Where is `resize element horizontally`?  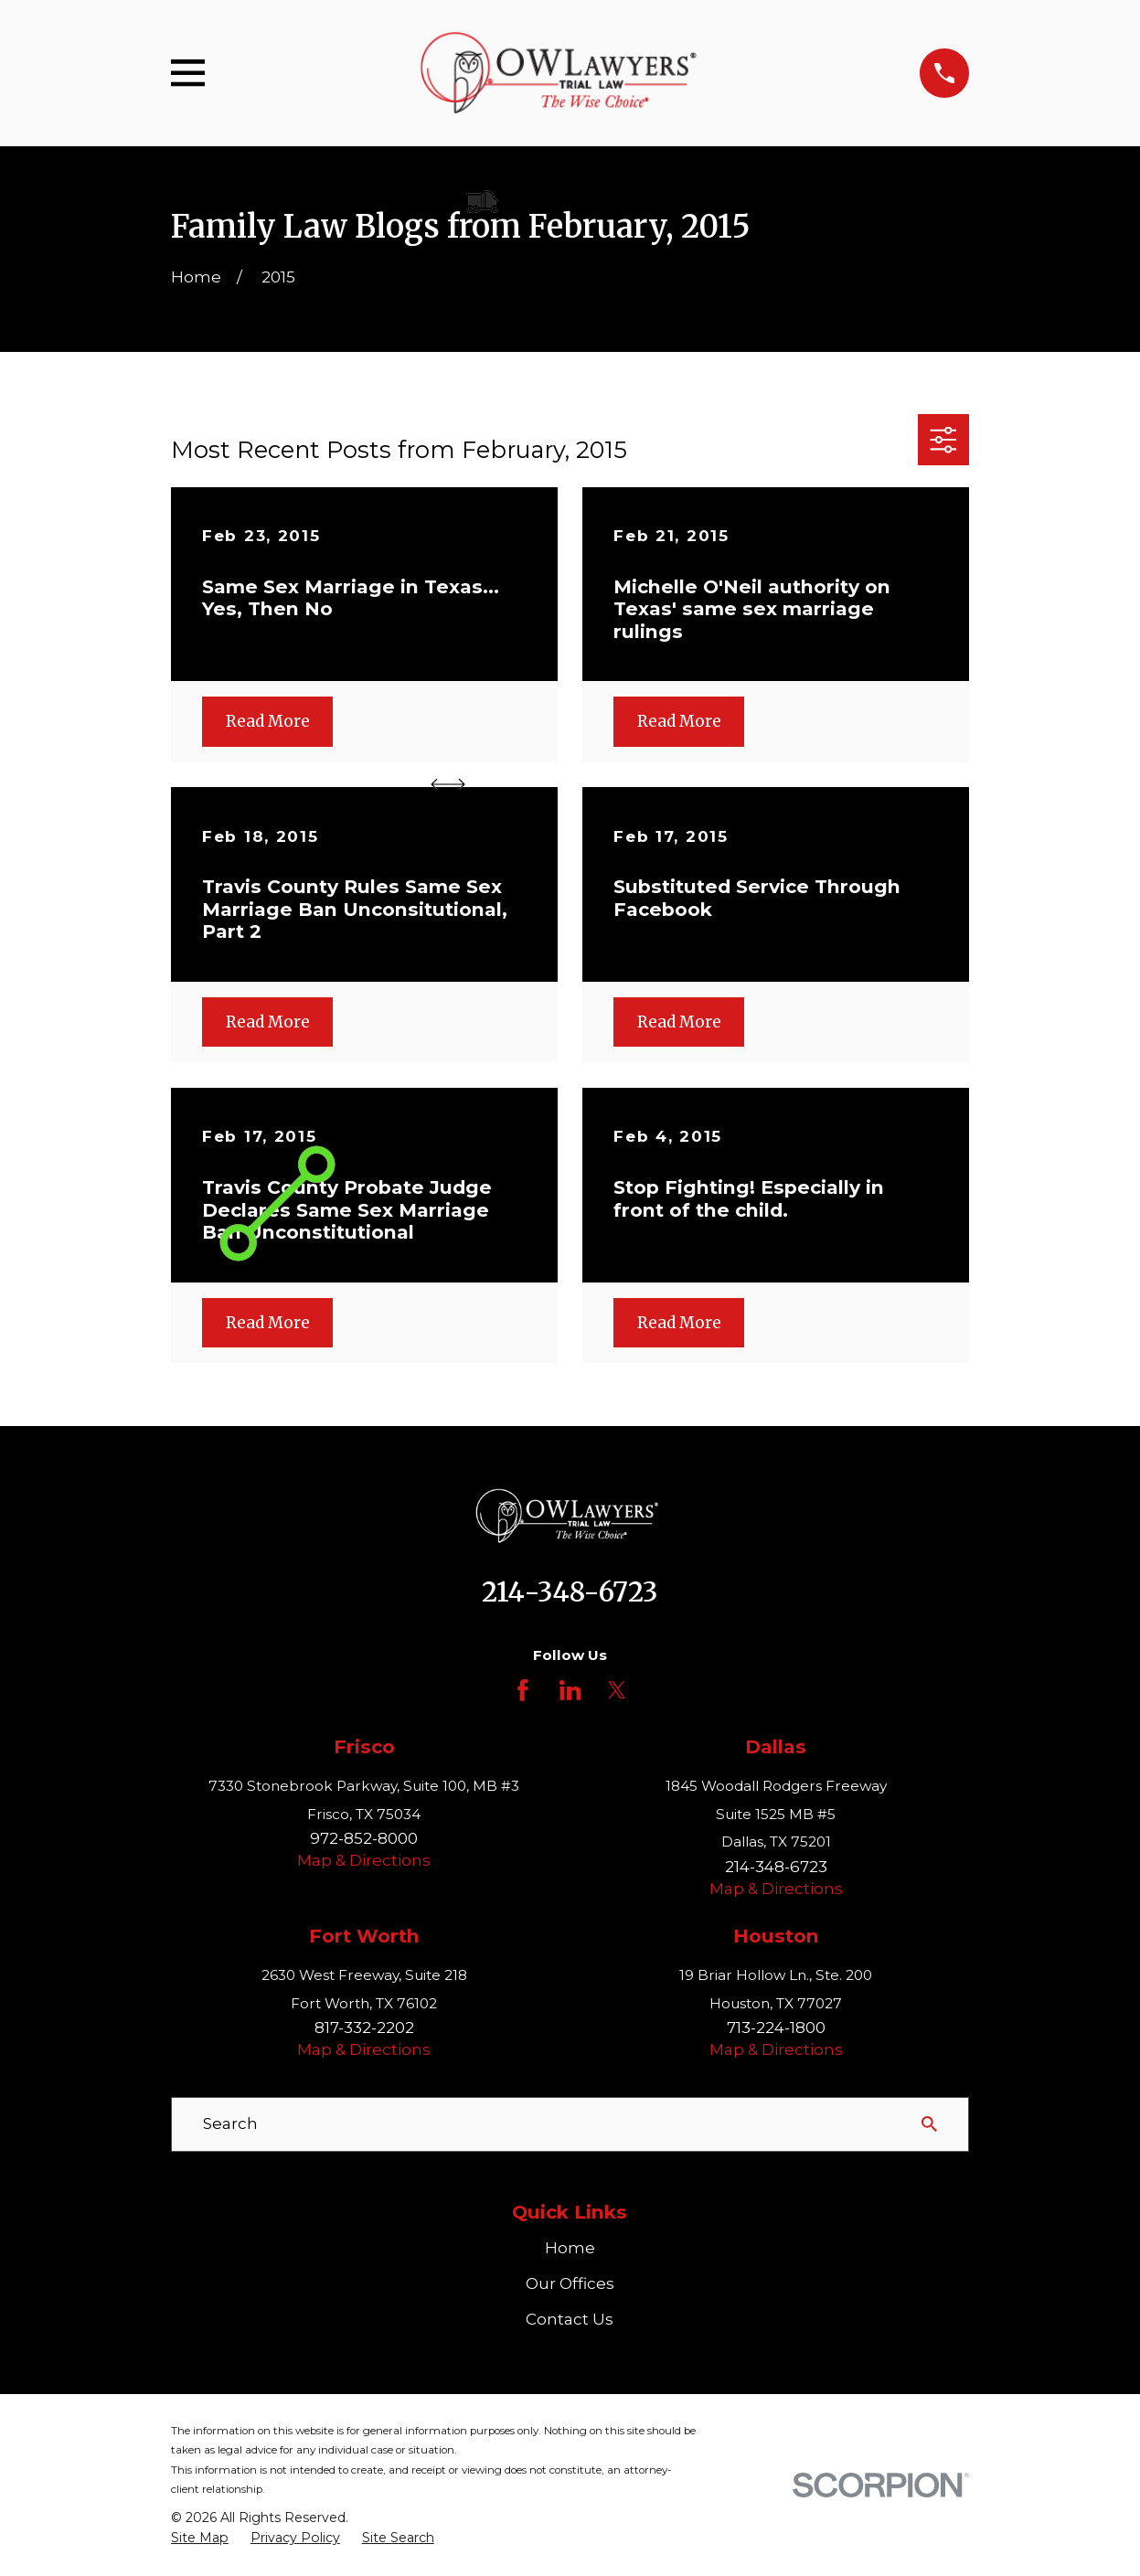 resize element horizontally is located at coordinates (448, 784).